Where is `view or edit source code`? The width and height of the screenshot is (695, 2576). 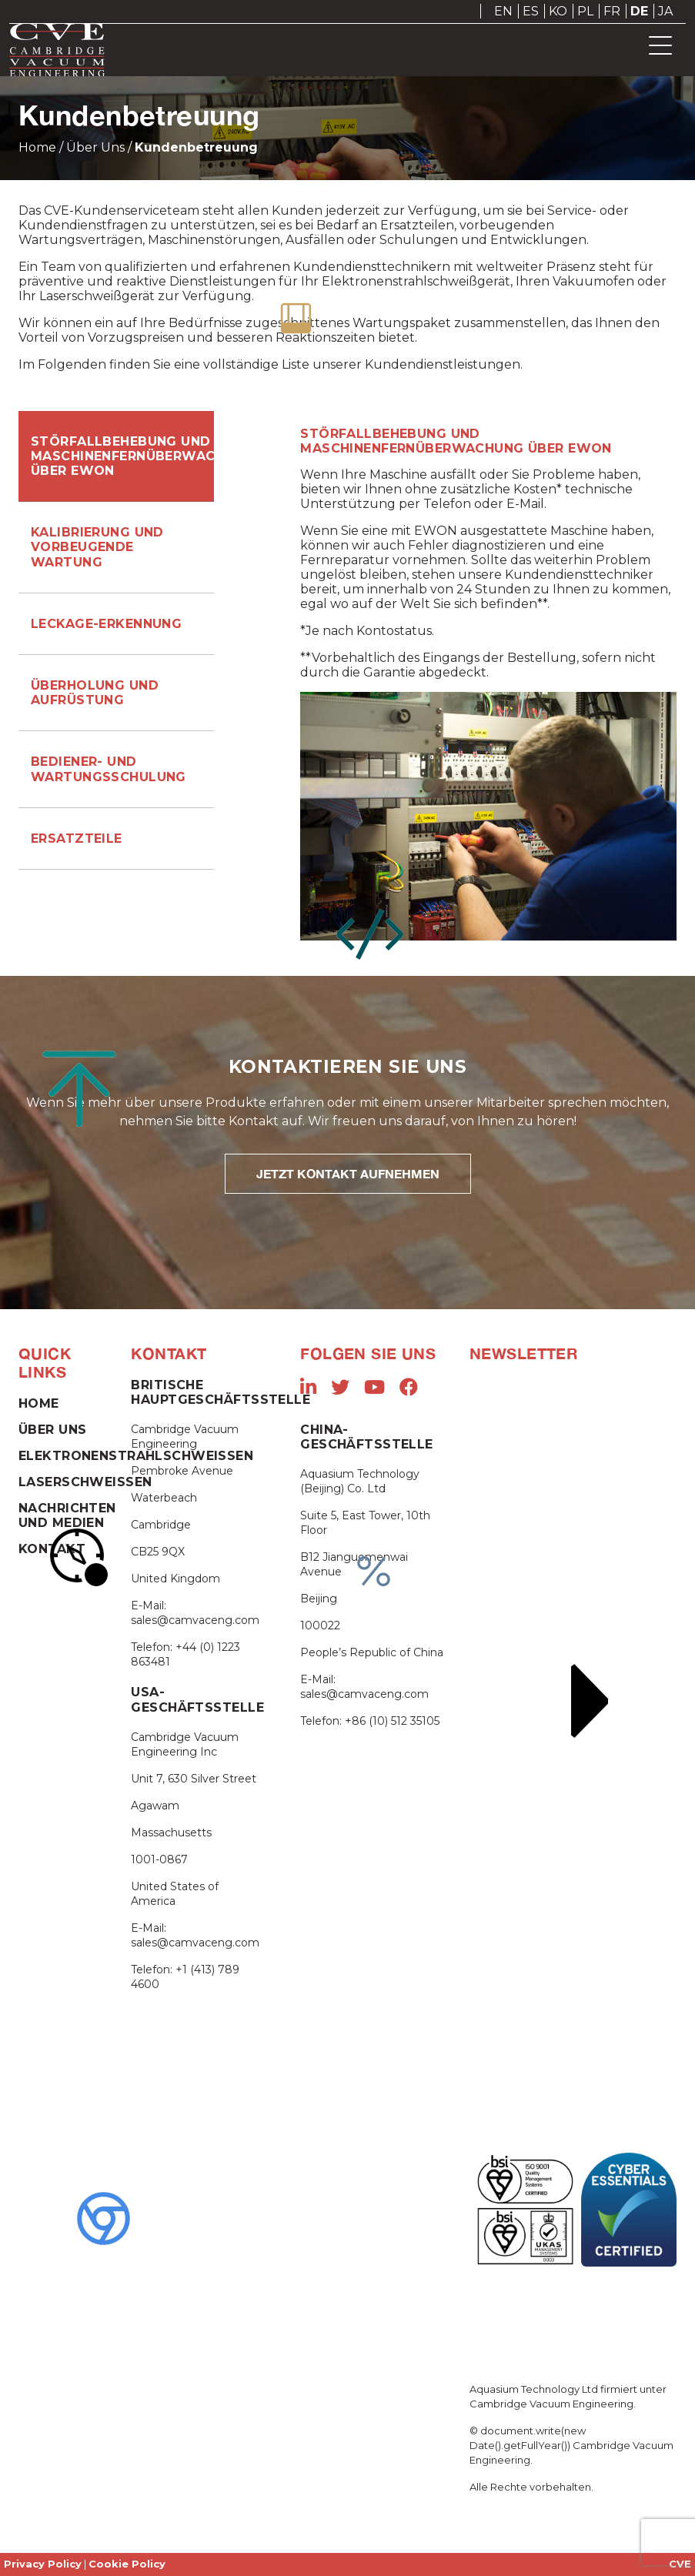 view or edit source code is located at coordinates (370, 933).